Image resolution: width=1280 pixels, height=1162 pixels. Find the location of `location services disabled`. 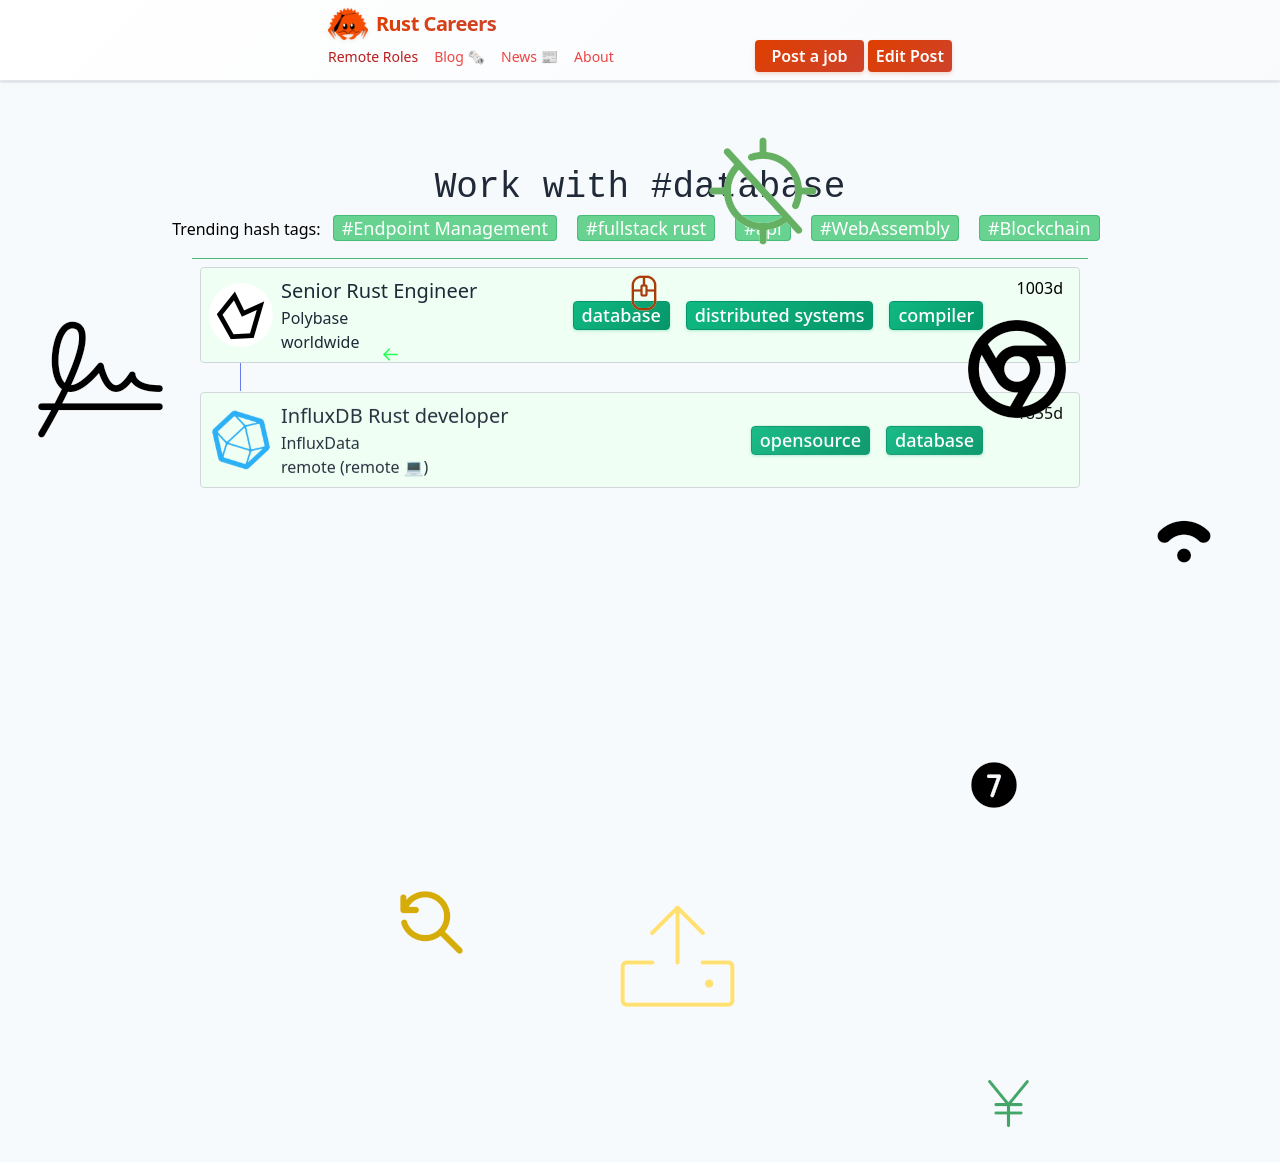

location services disabled is located at coordinates (763, 191).